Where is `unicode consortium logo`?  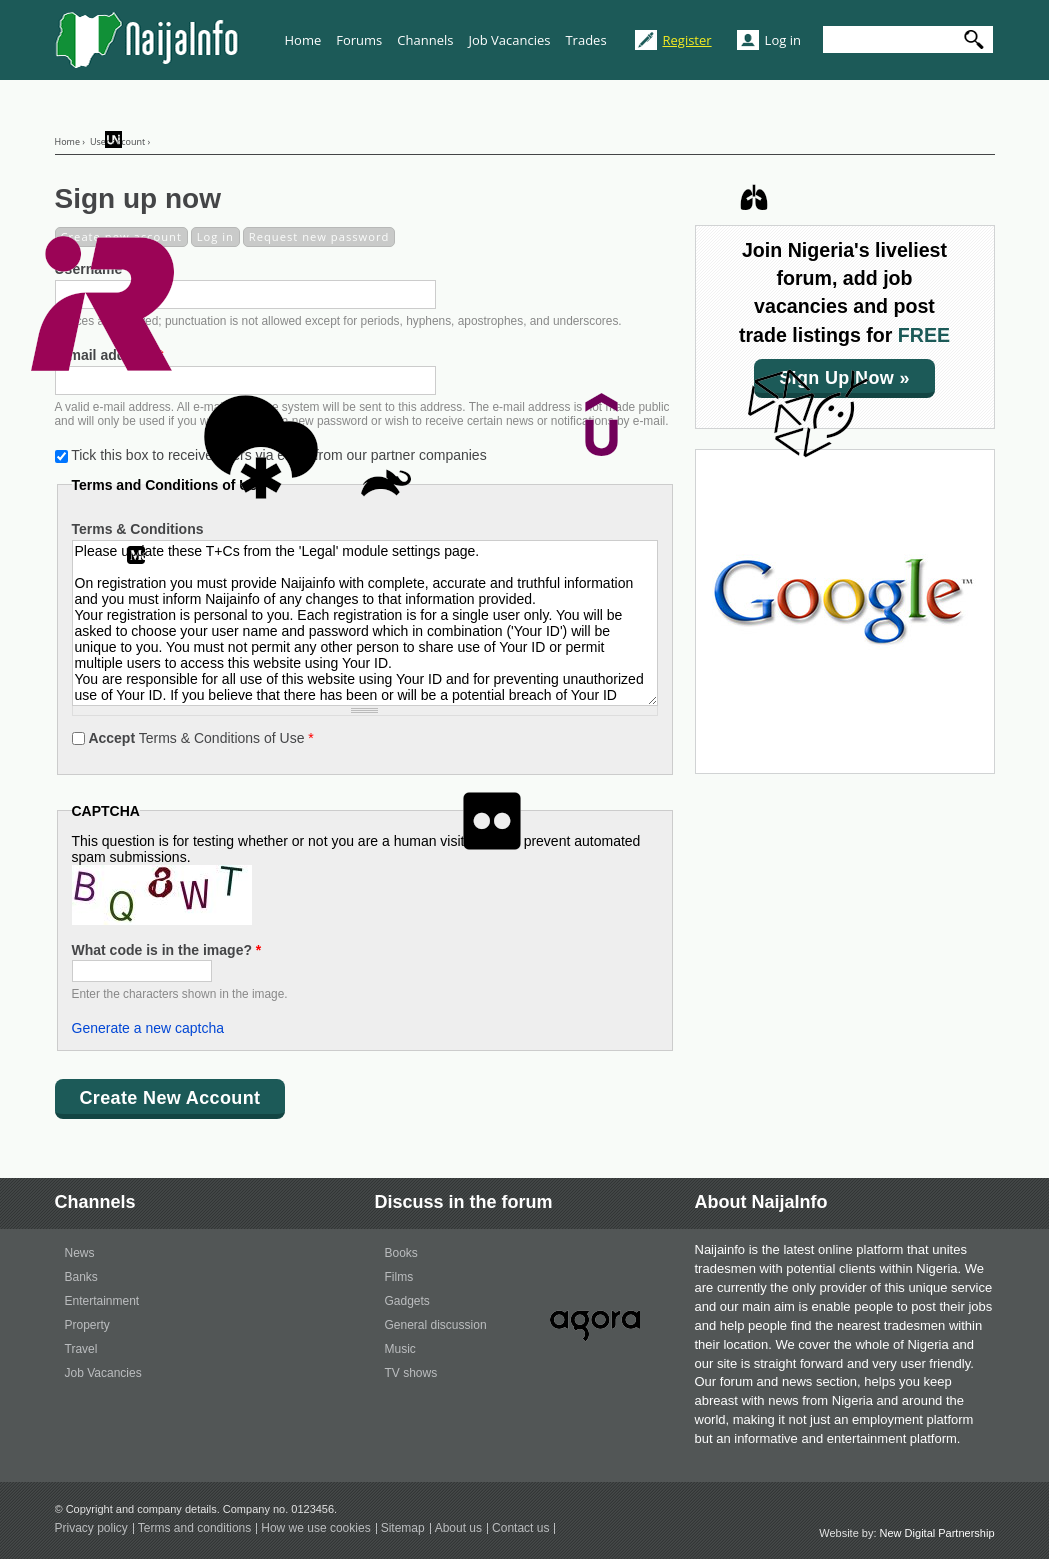
unicode consortium logo is located at coordinates (113, 139).